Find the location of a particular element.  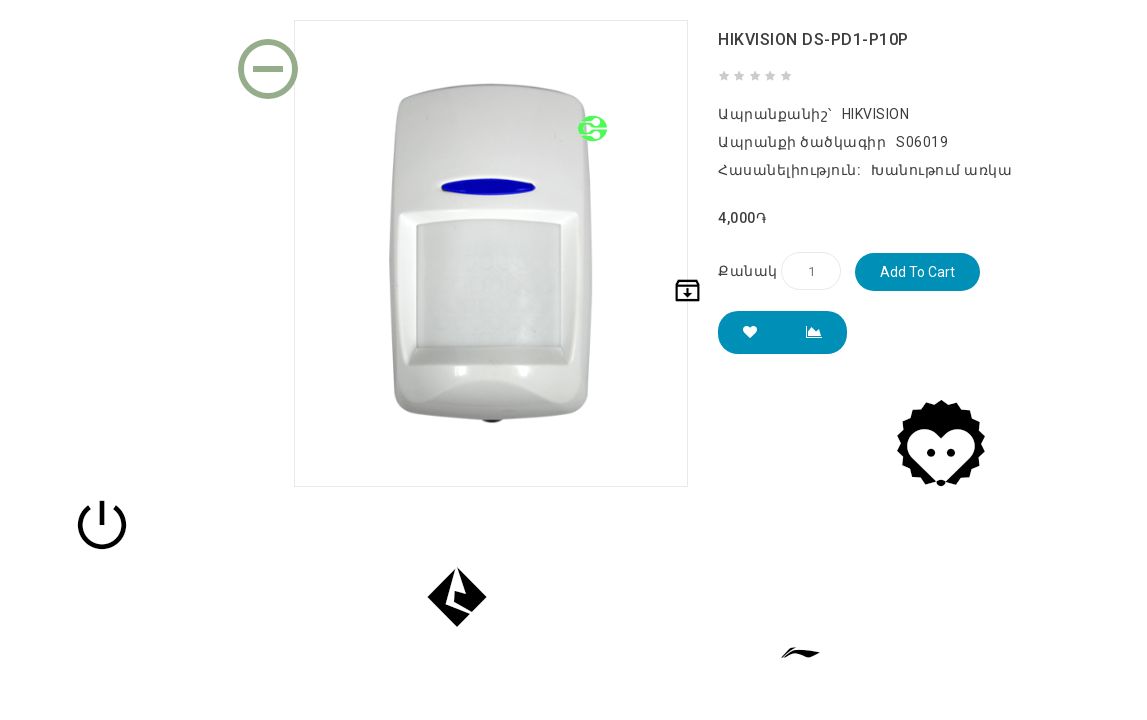

archive selected messages to inbox storage is located at coordinates (687, 290).